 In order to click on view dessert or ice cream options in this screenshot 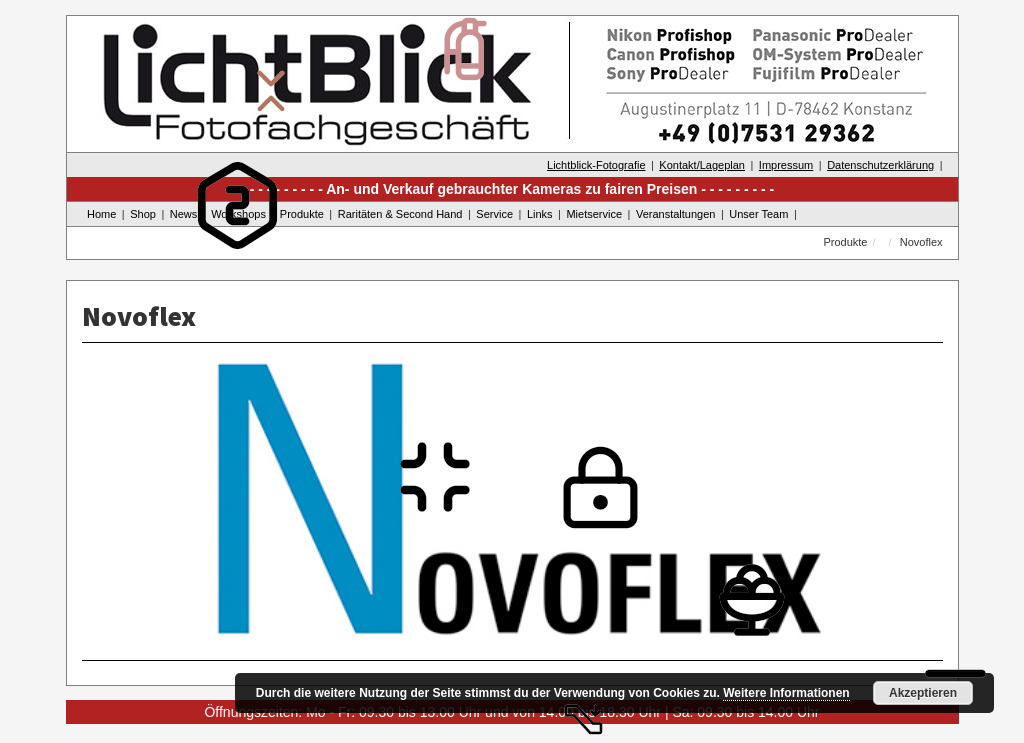, I will do `click(752, 600)`.